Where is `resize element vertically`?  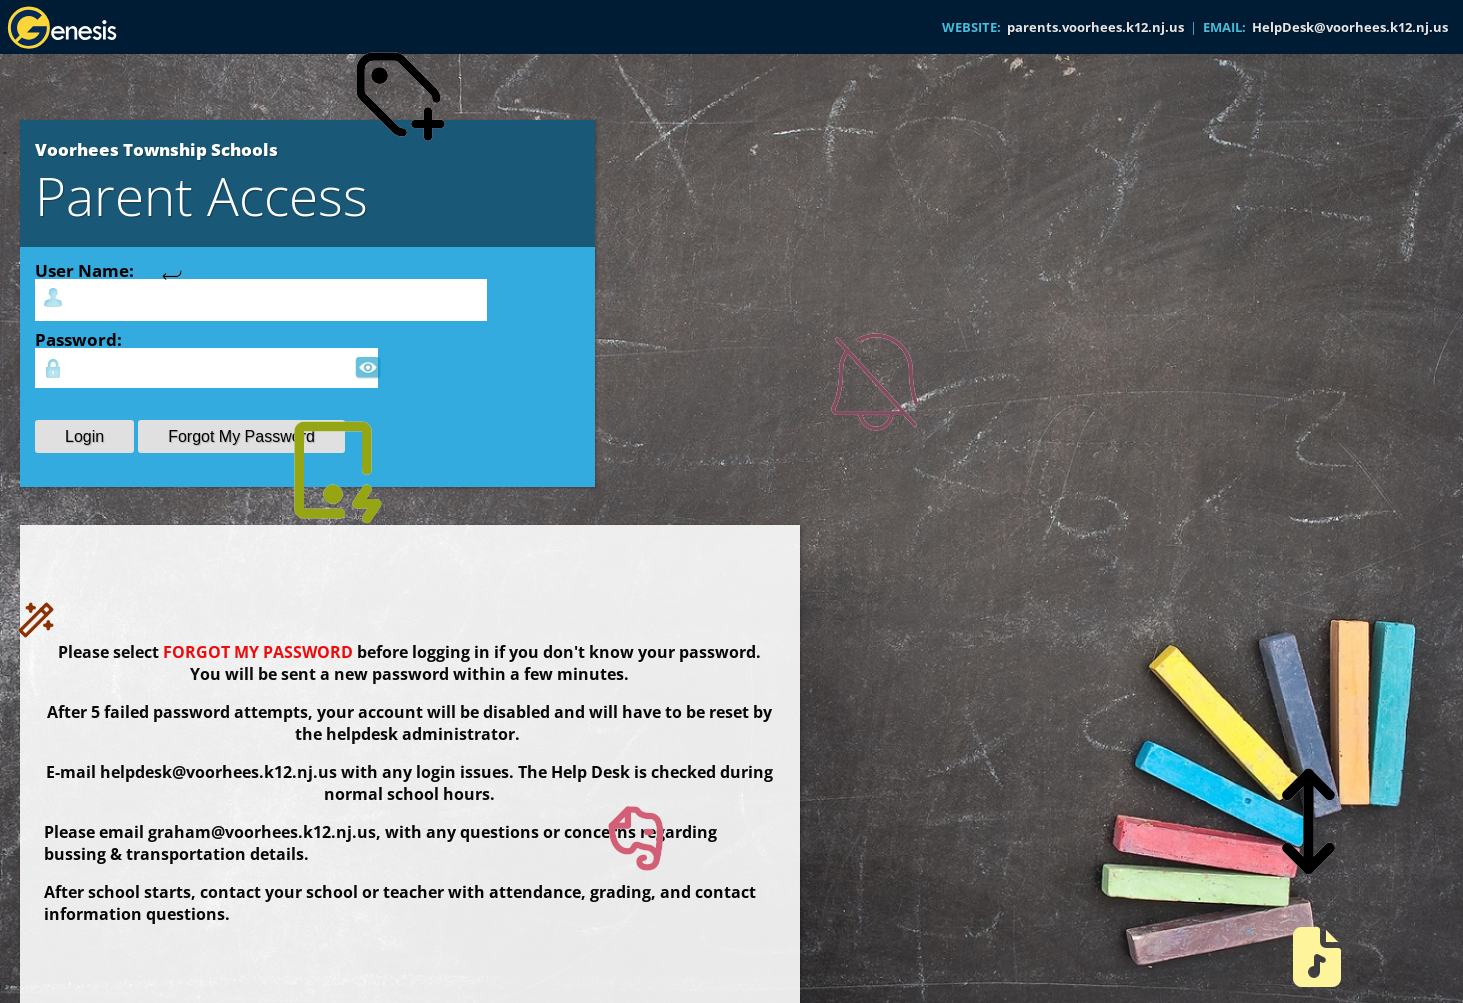
resize element vertically is located at coordinates (1308, 821).